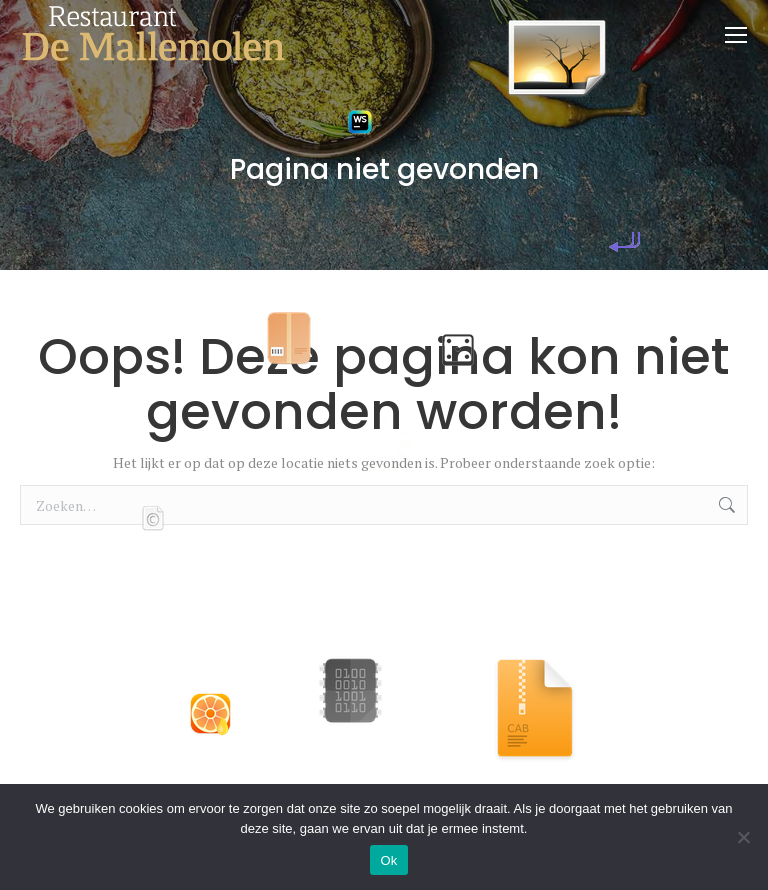 The height and width of the screenshot is (890, 768). I want to click on open sound juicer cd ripper app, so click(210, 713).